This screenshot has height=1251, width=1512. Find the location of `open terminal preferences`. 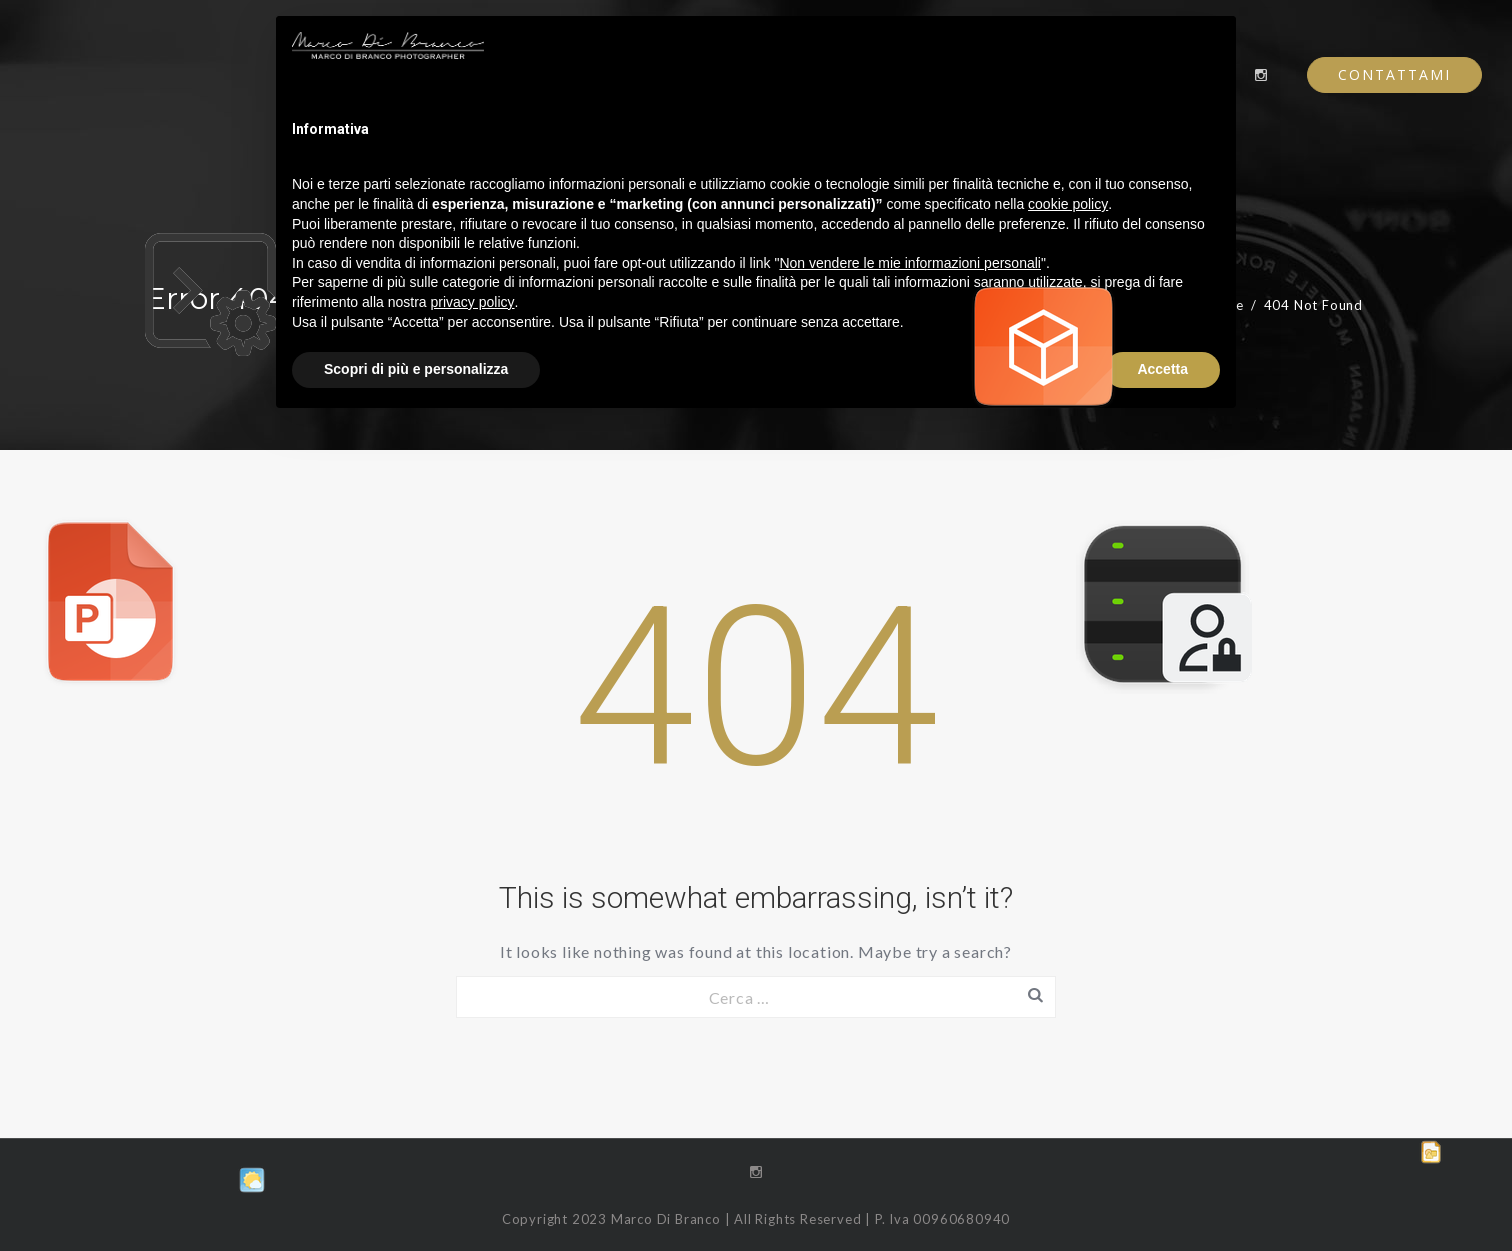

open terminal preferences is located at coordinates (210, 290).